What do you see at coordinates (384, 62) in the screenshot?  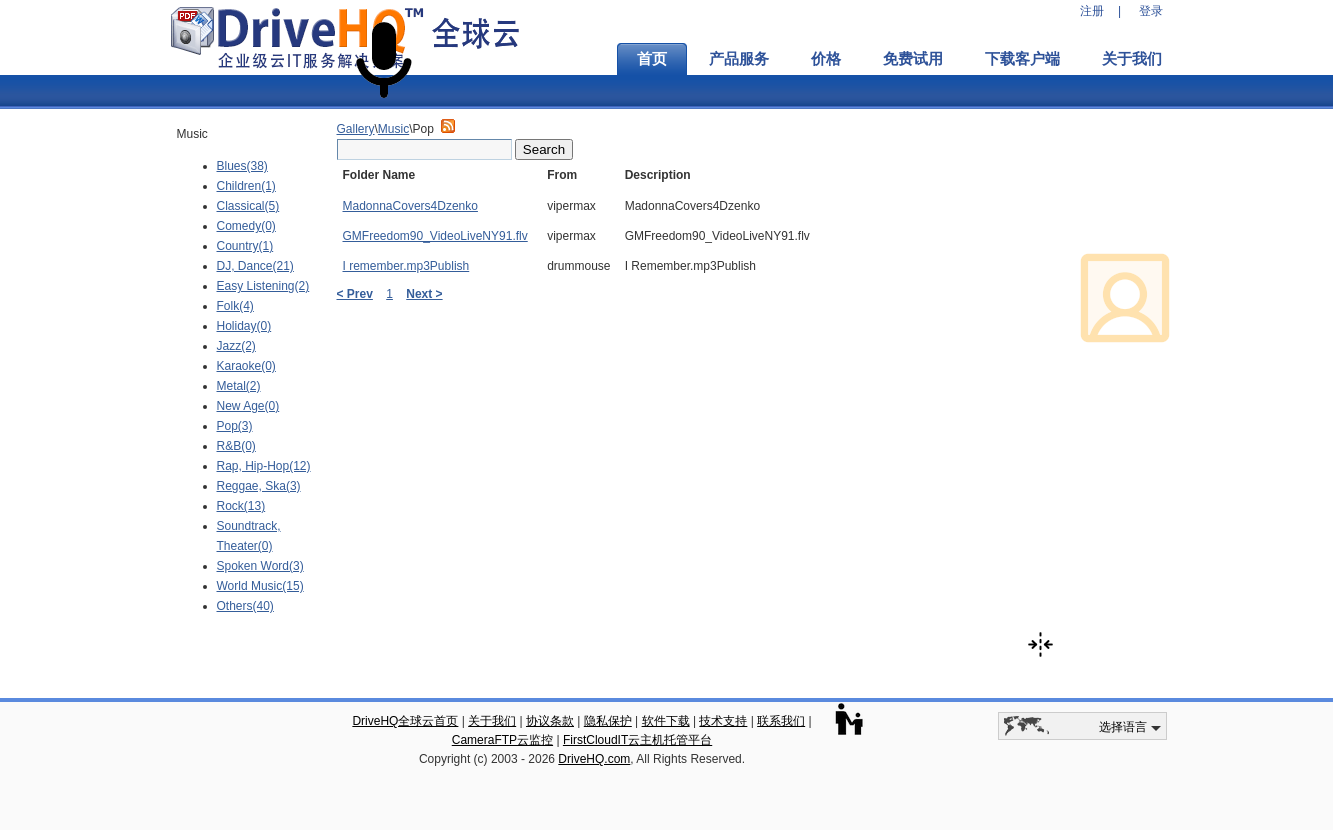 I see `tap to start voice recording` at bounding box center [384, 62].